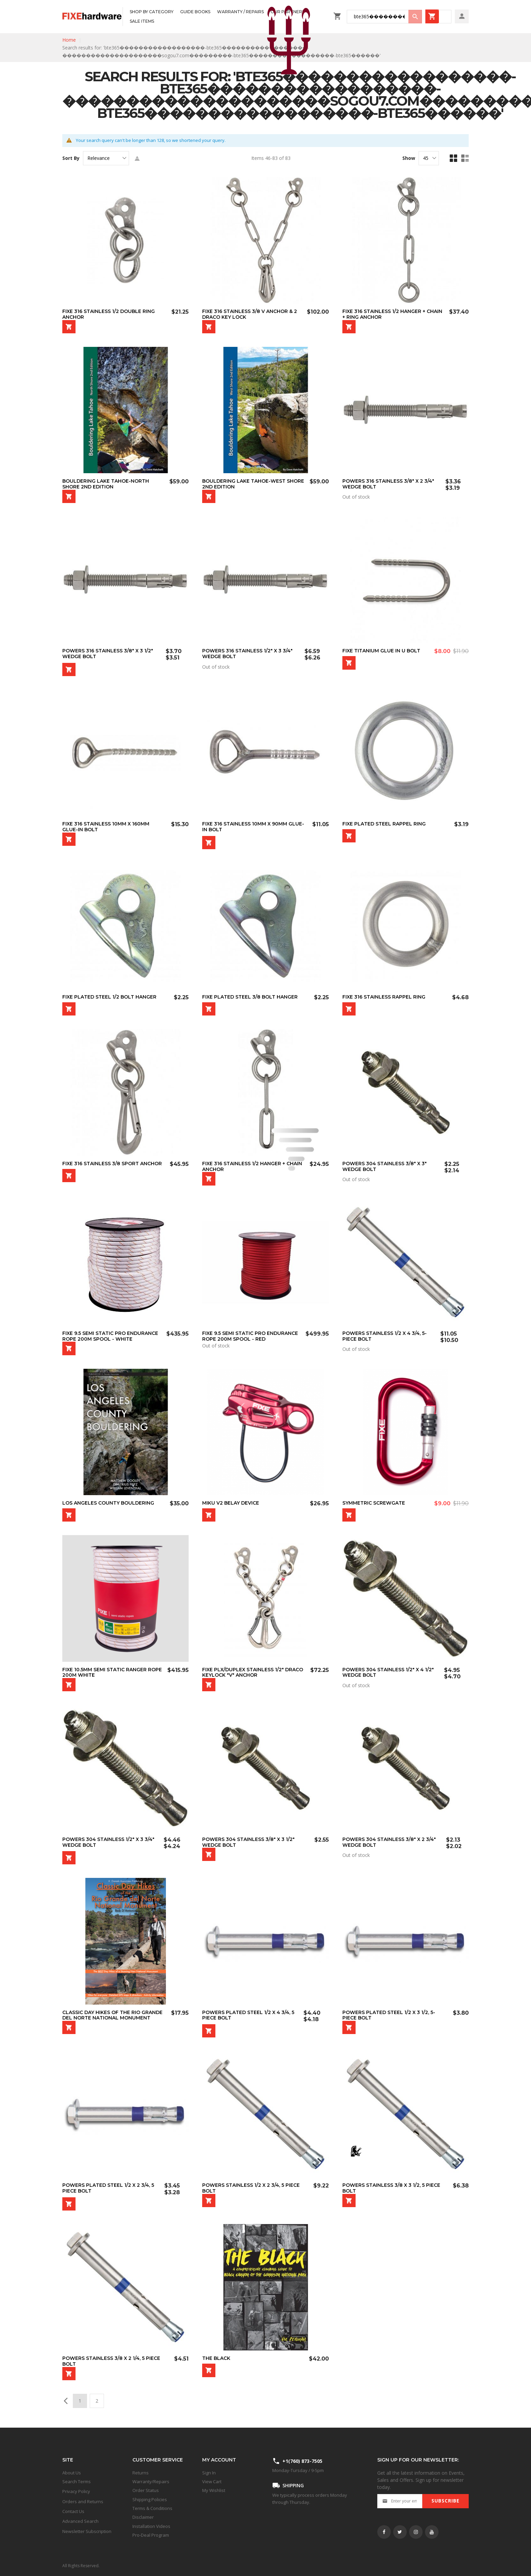 This screenshot has width=531, height=2576. What do you see at coordinates (295, 1149) in the screenshot?
I see `indicates tornado or severe storm warning` at bounding box center [295, 1149].